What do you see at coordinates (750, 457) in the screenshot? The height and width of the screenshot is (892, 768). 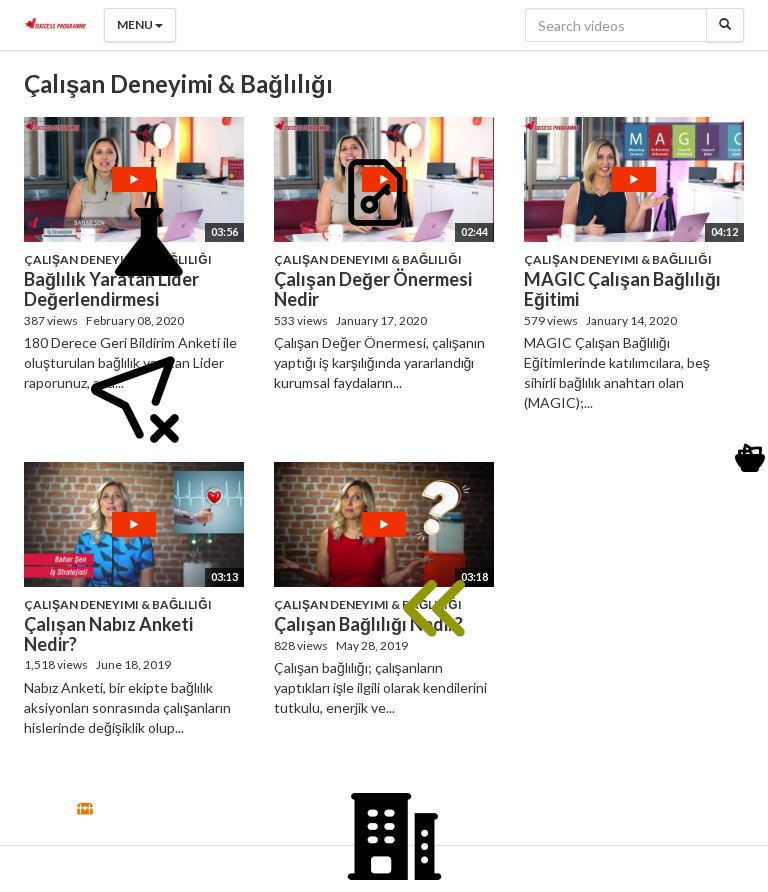 I see `view healthy meal options` at bounding box center [750, 457].